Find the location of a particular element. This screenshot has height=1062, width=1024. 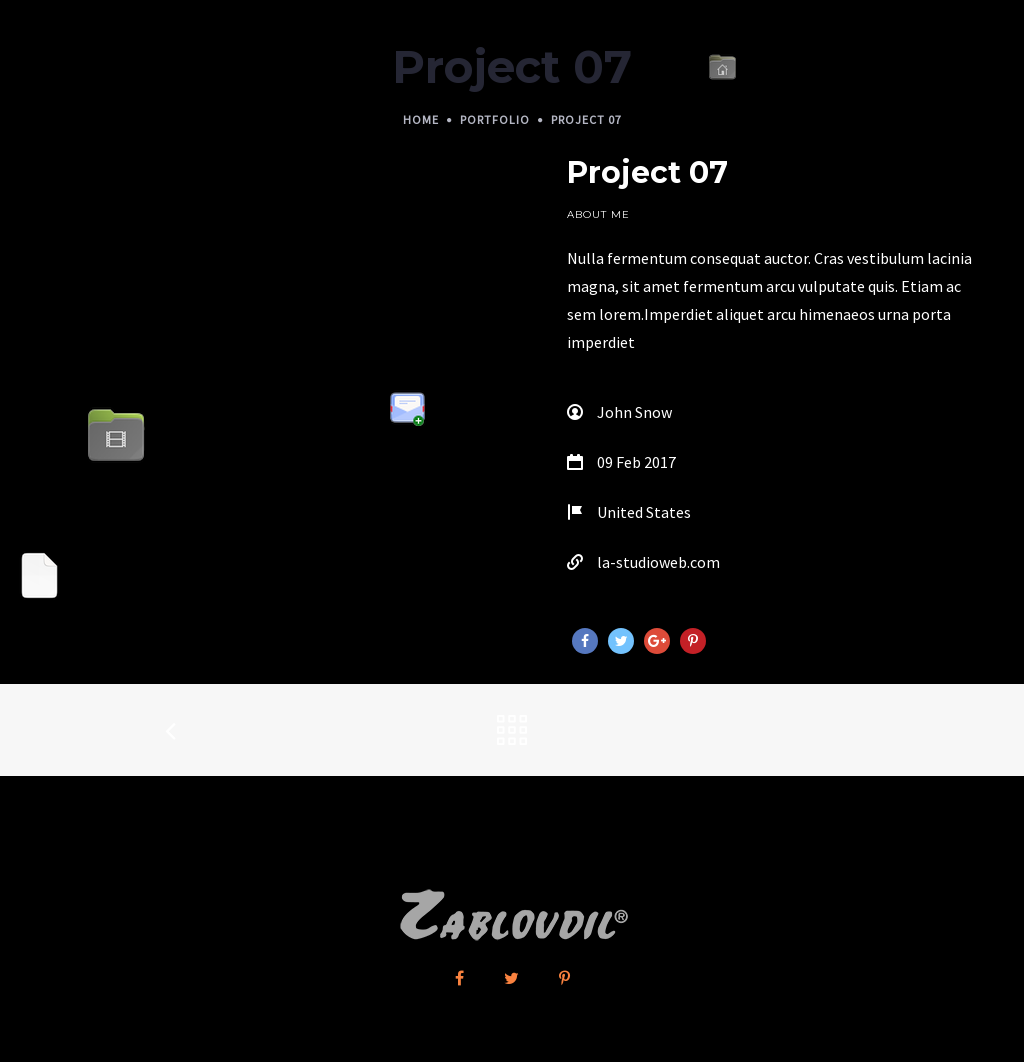

access your home folder is located at coordinates (722, 66).